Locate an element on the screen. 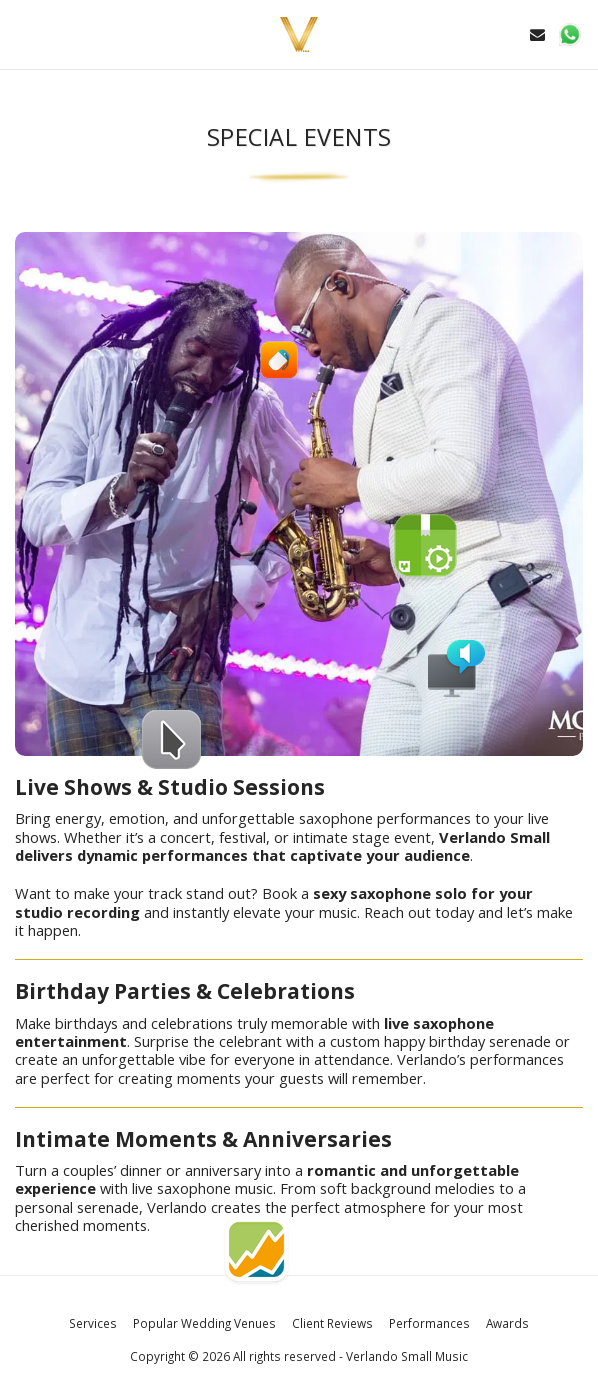 The width and height of the screenshot is (598, 1395). manage software packages and installations is located at coordinates (425, 546).